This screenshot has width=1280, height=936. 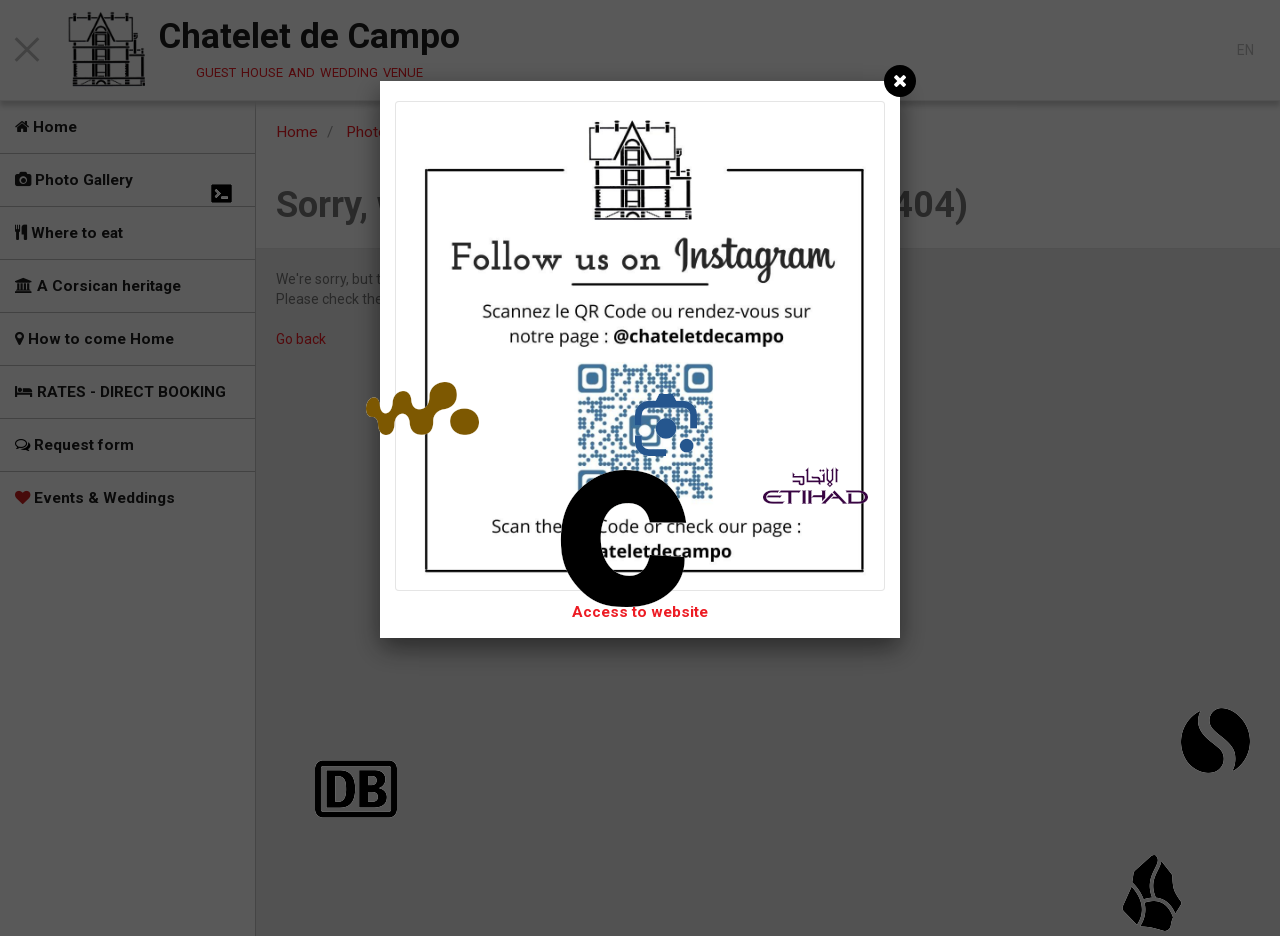 What do you see at coordinates (221, 193) in the screenshot?
I see `open terminal or command line interface` at bounding box center [221, 193].